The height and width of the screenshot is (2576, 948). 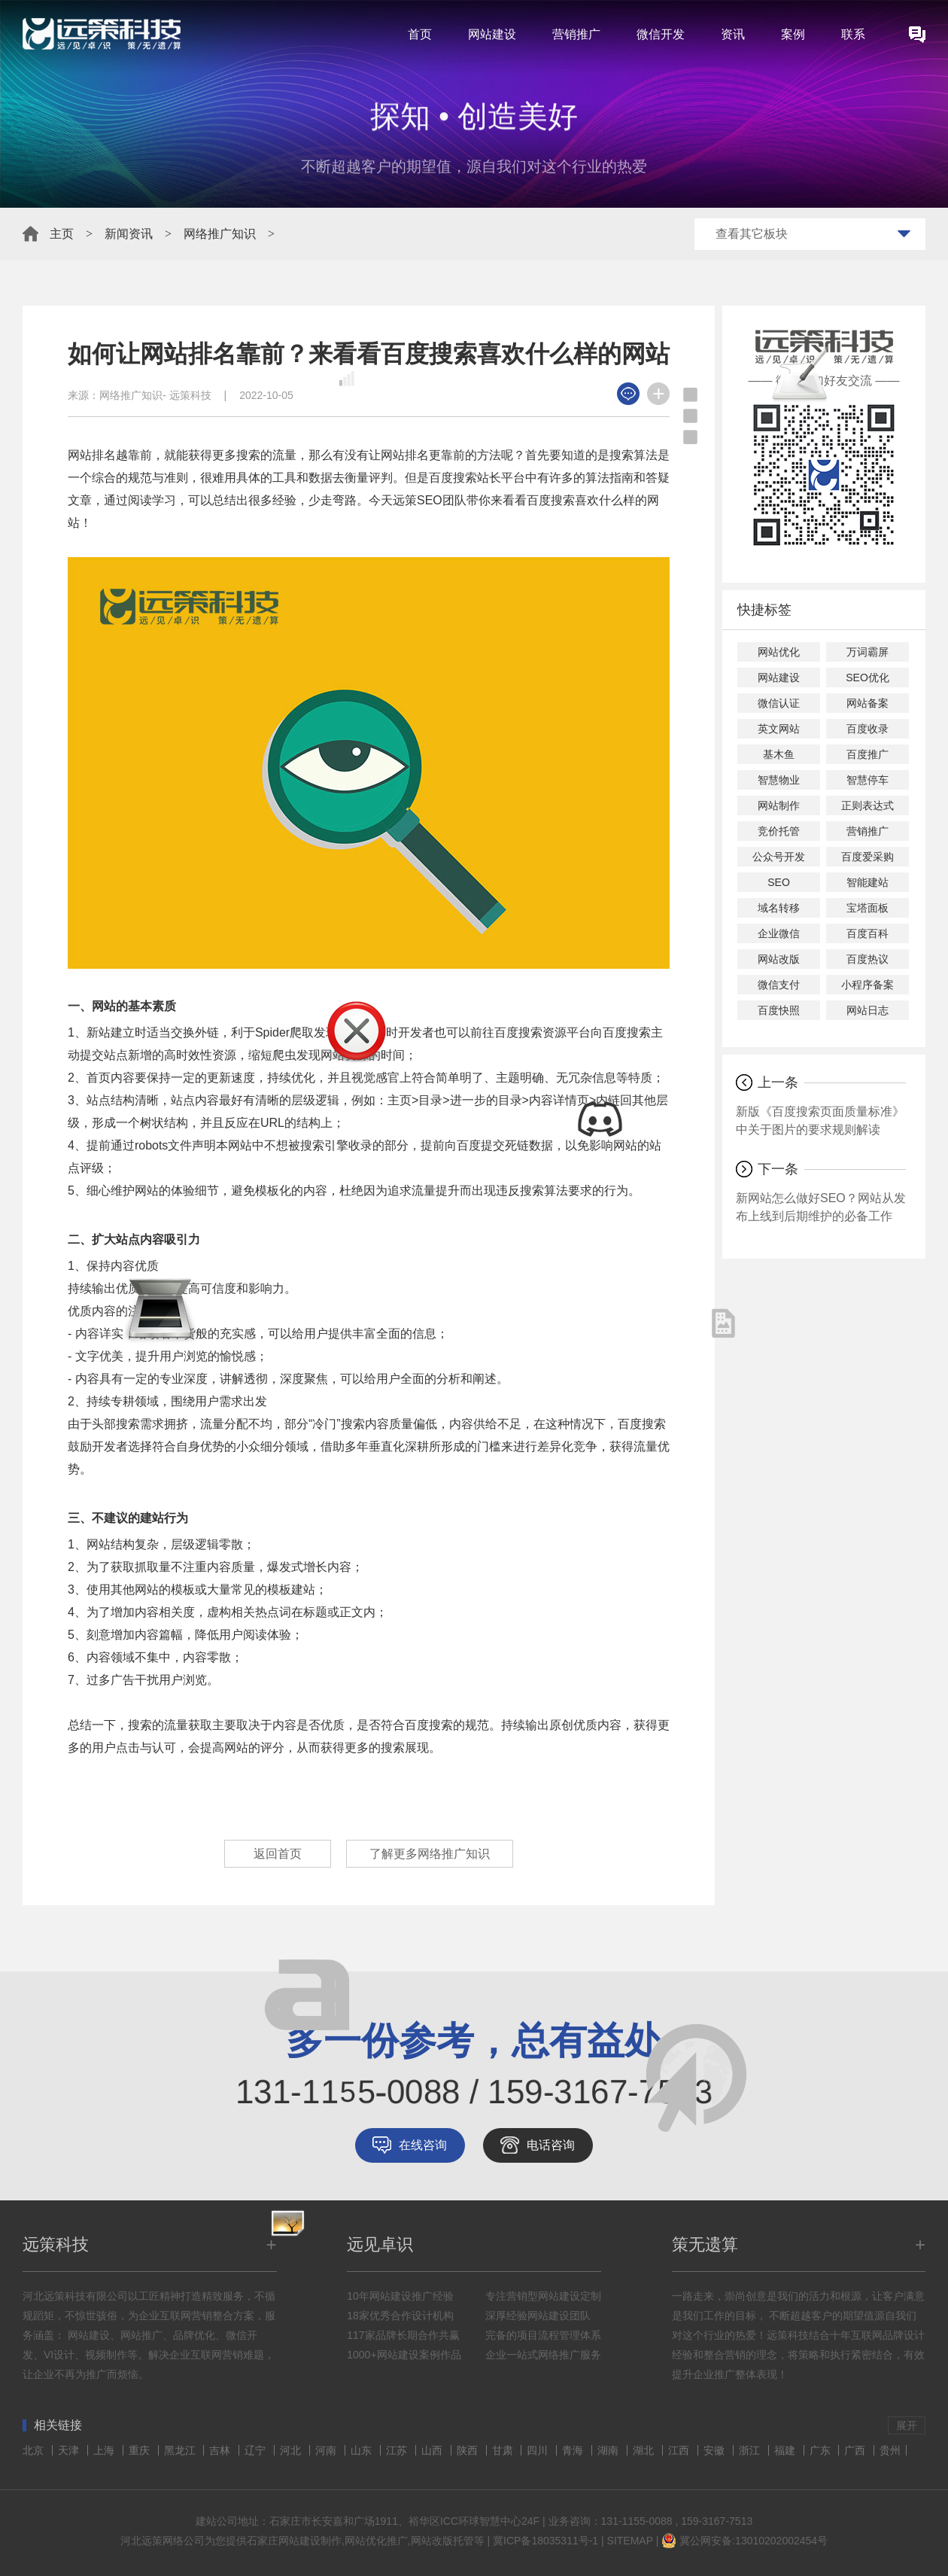 What do you see at coordinates (358, 1031) in the screenshot?
I see `delete selected item` at bounding box center [358, 1031].